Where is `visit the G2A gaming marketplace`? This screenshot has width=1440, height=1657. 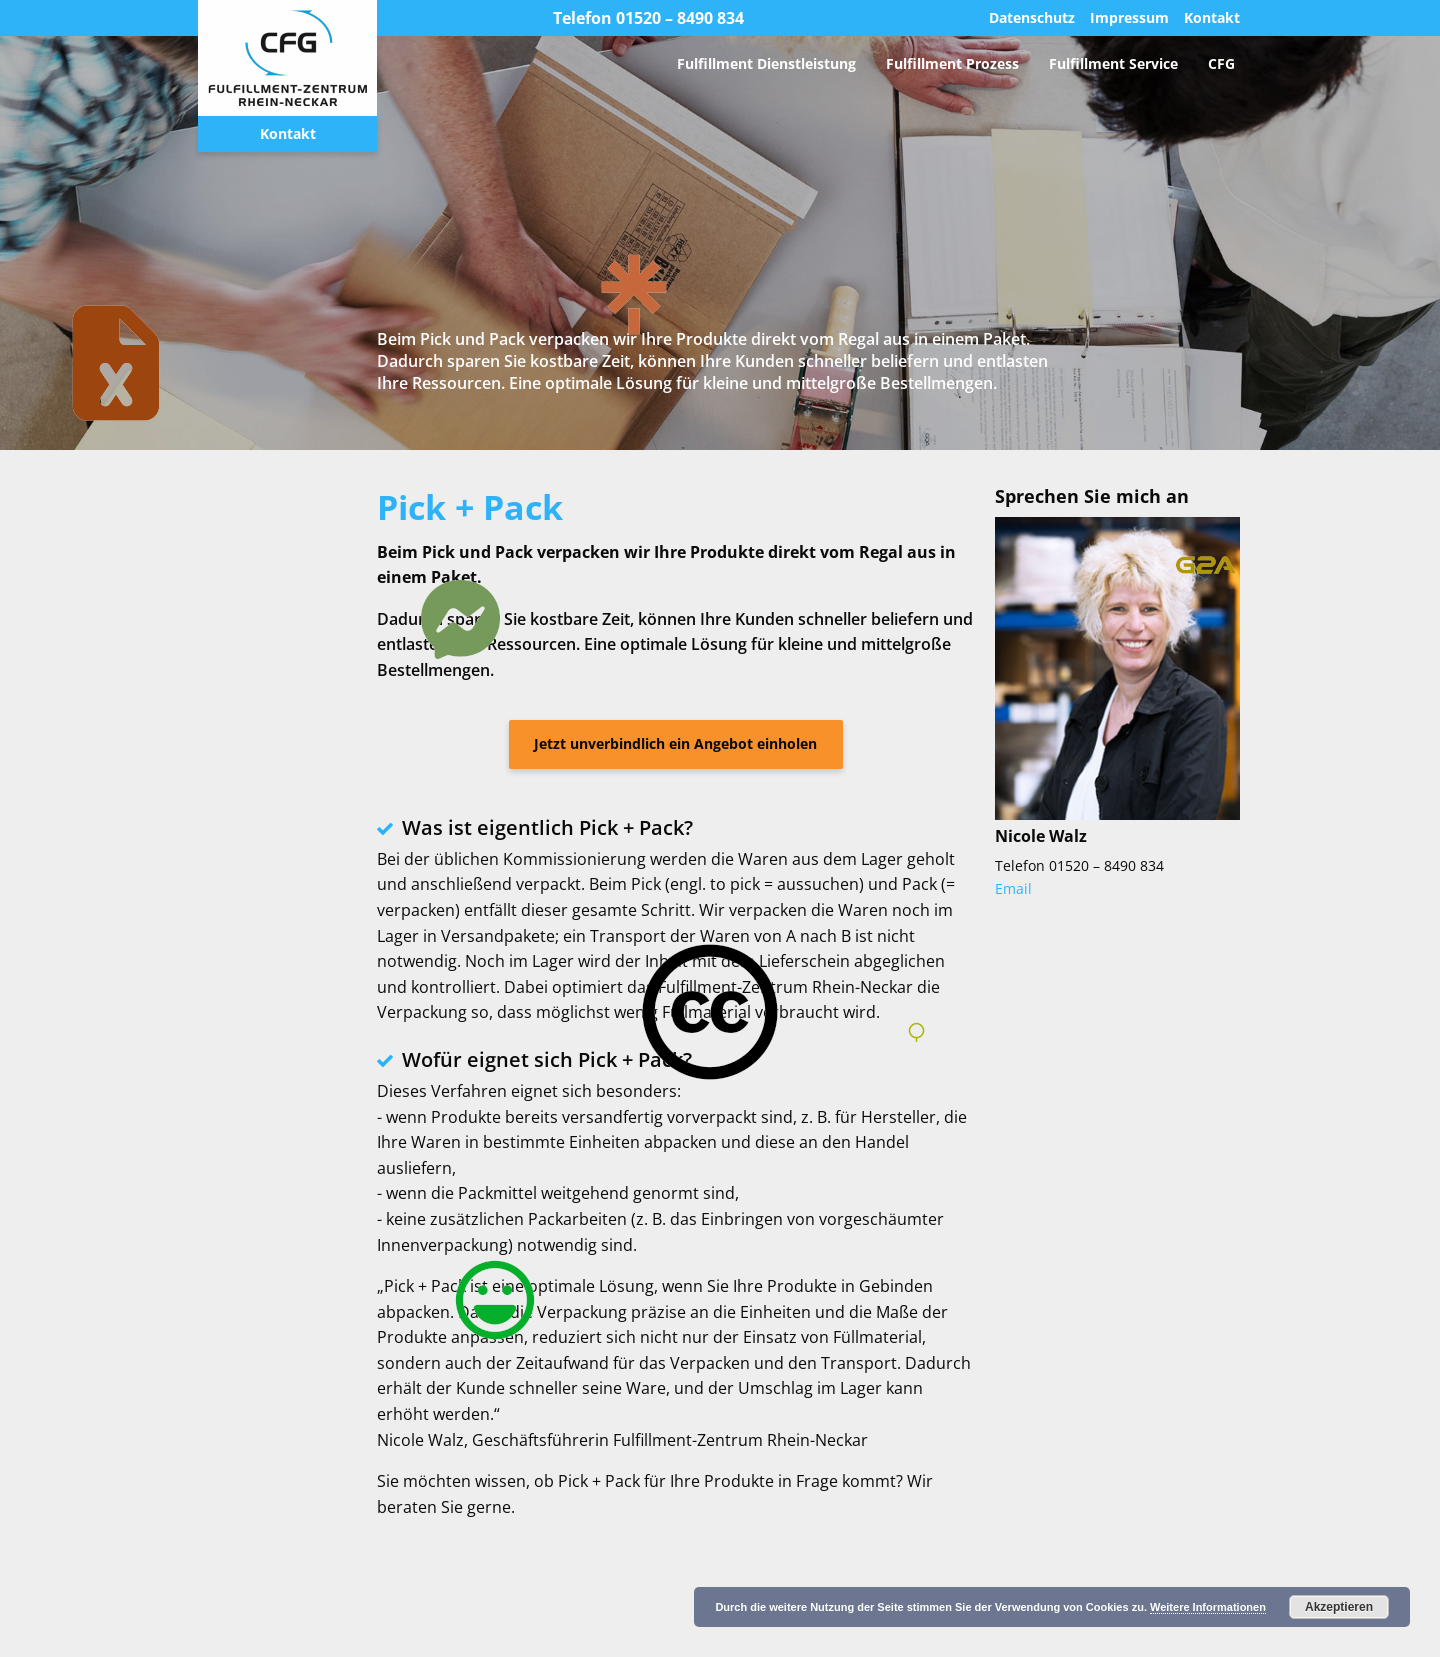 visit the G2A gaming marketplace is located at coordinates (1206, 565).